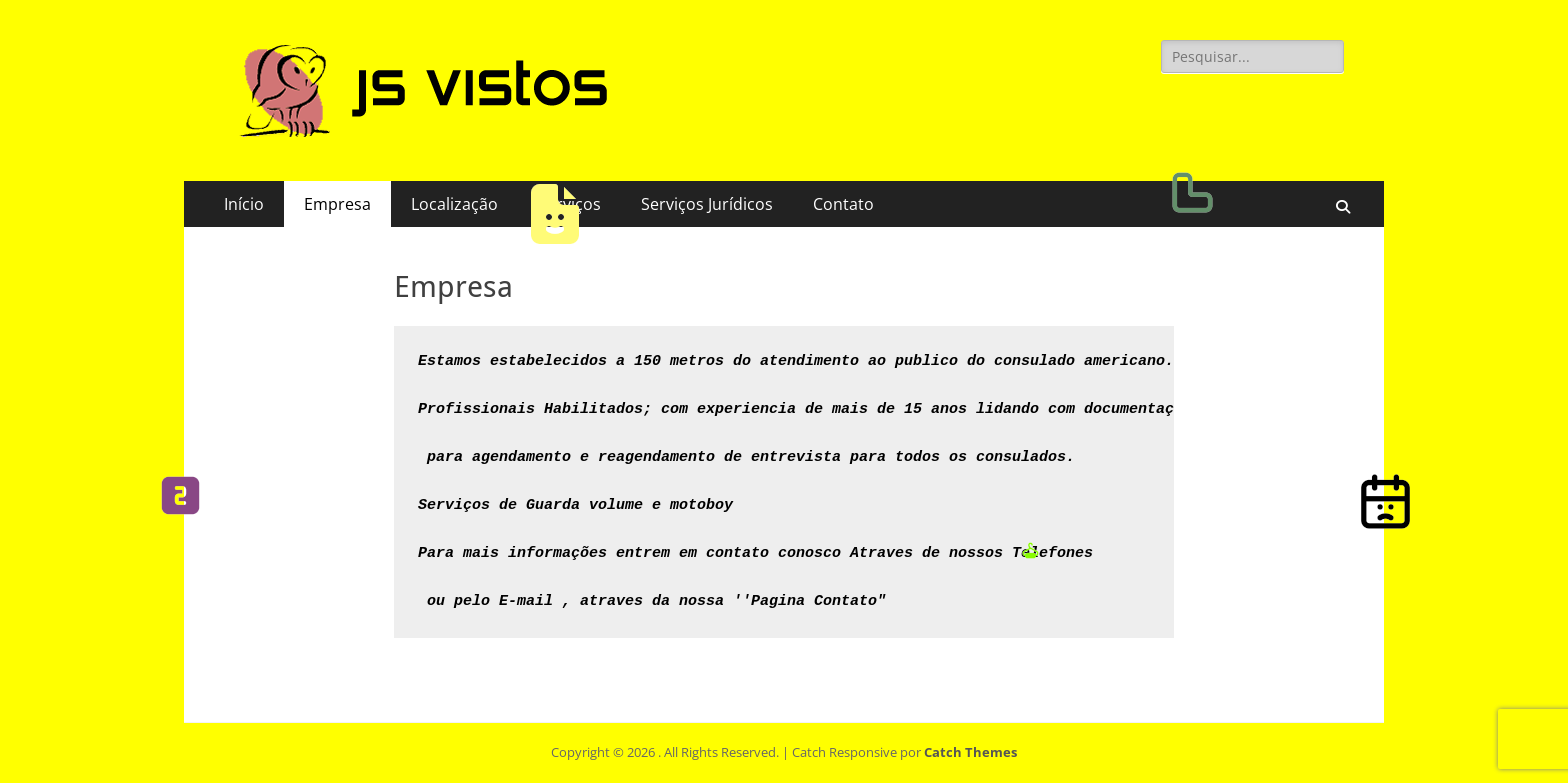 The height and width of the screenshot is (783, 1568). I want to click on select option 2 in a numbered list, so click(180, 495).